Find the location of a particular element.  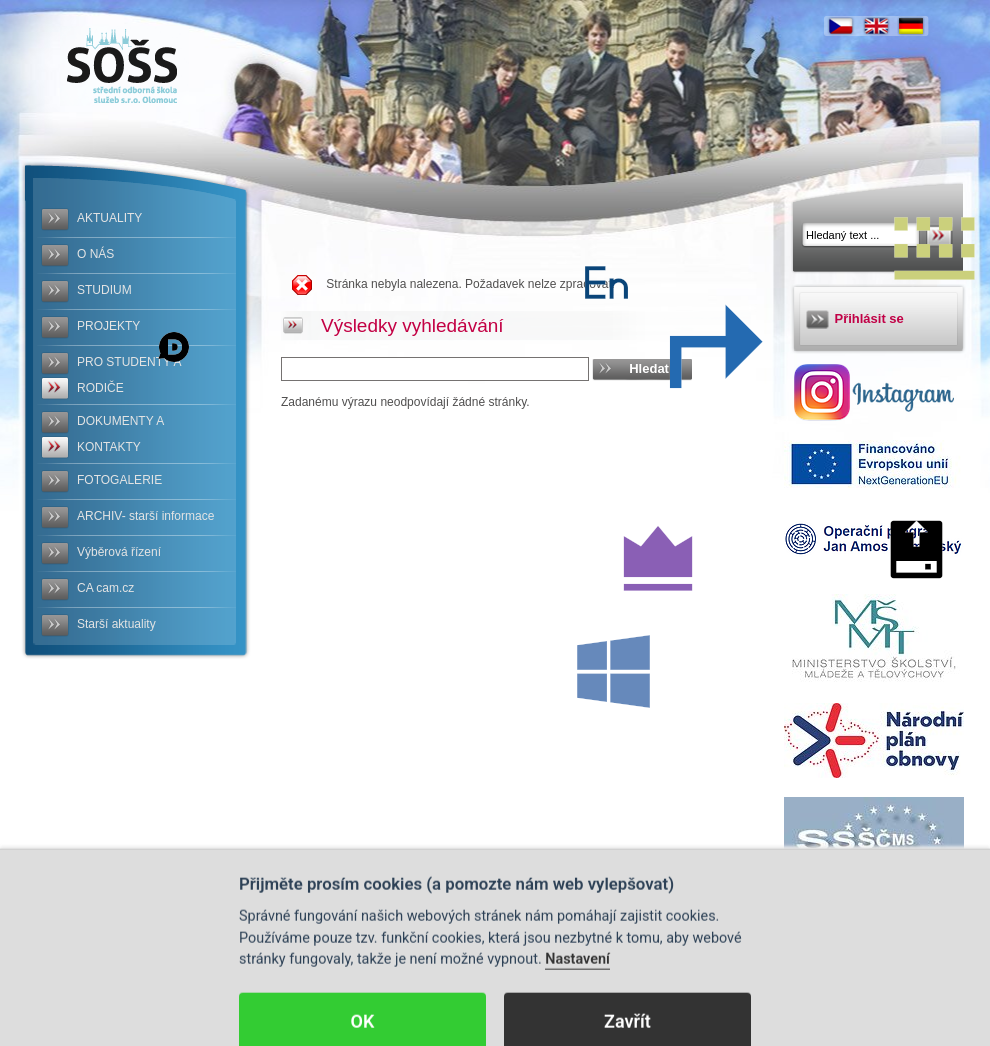

open Windows application or settings is located at coordinates (613, 671).